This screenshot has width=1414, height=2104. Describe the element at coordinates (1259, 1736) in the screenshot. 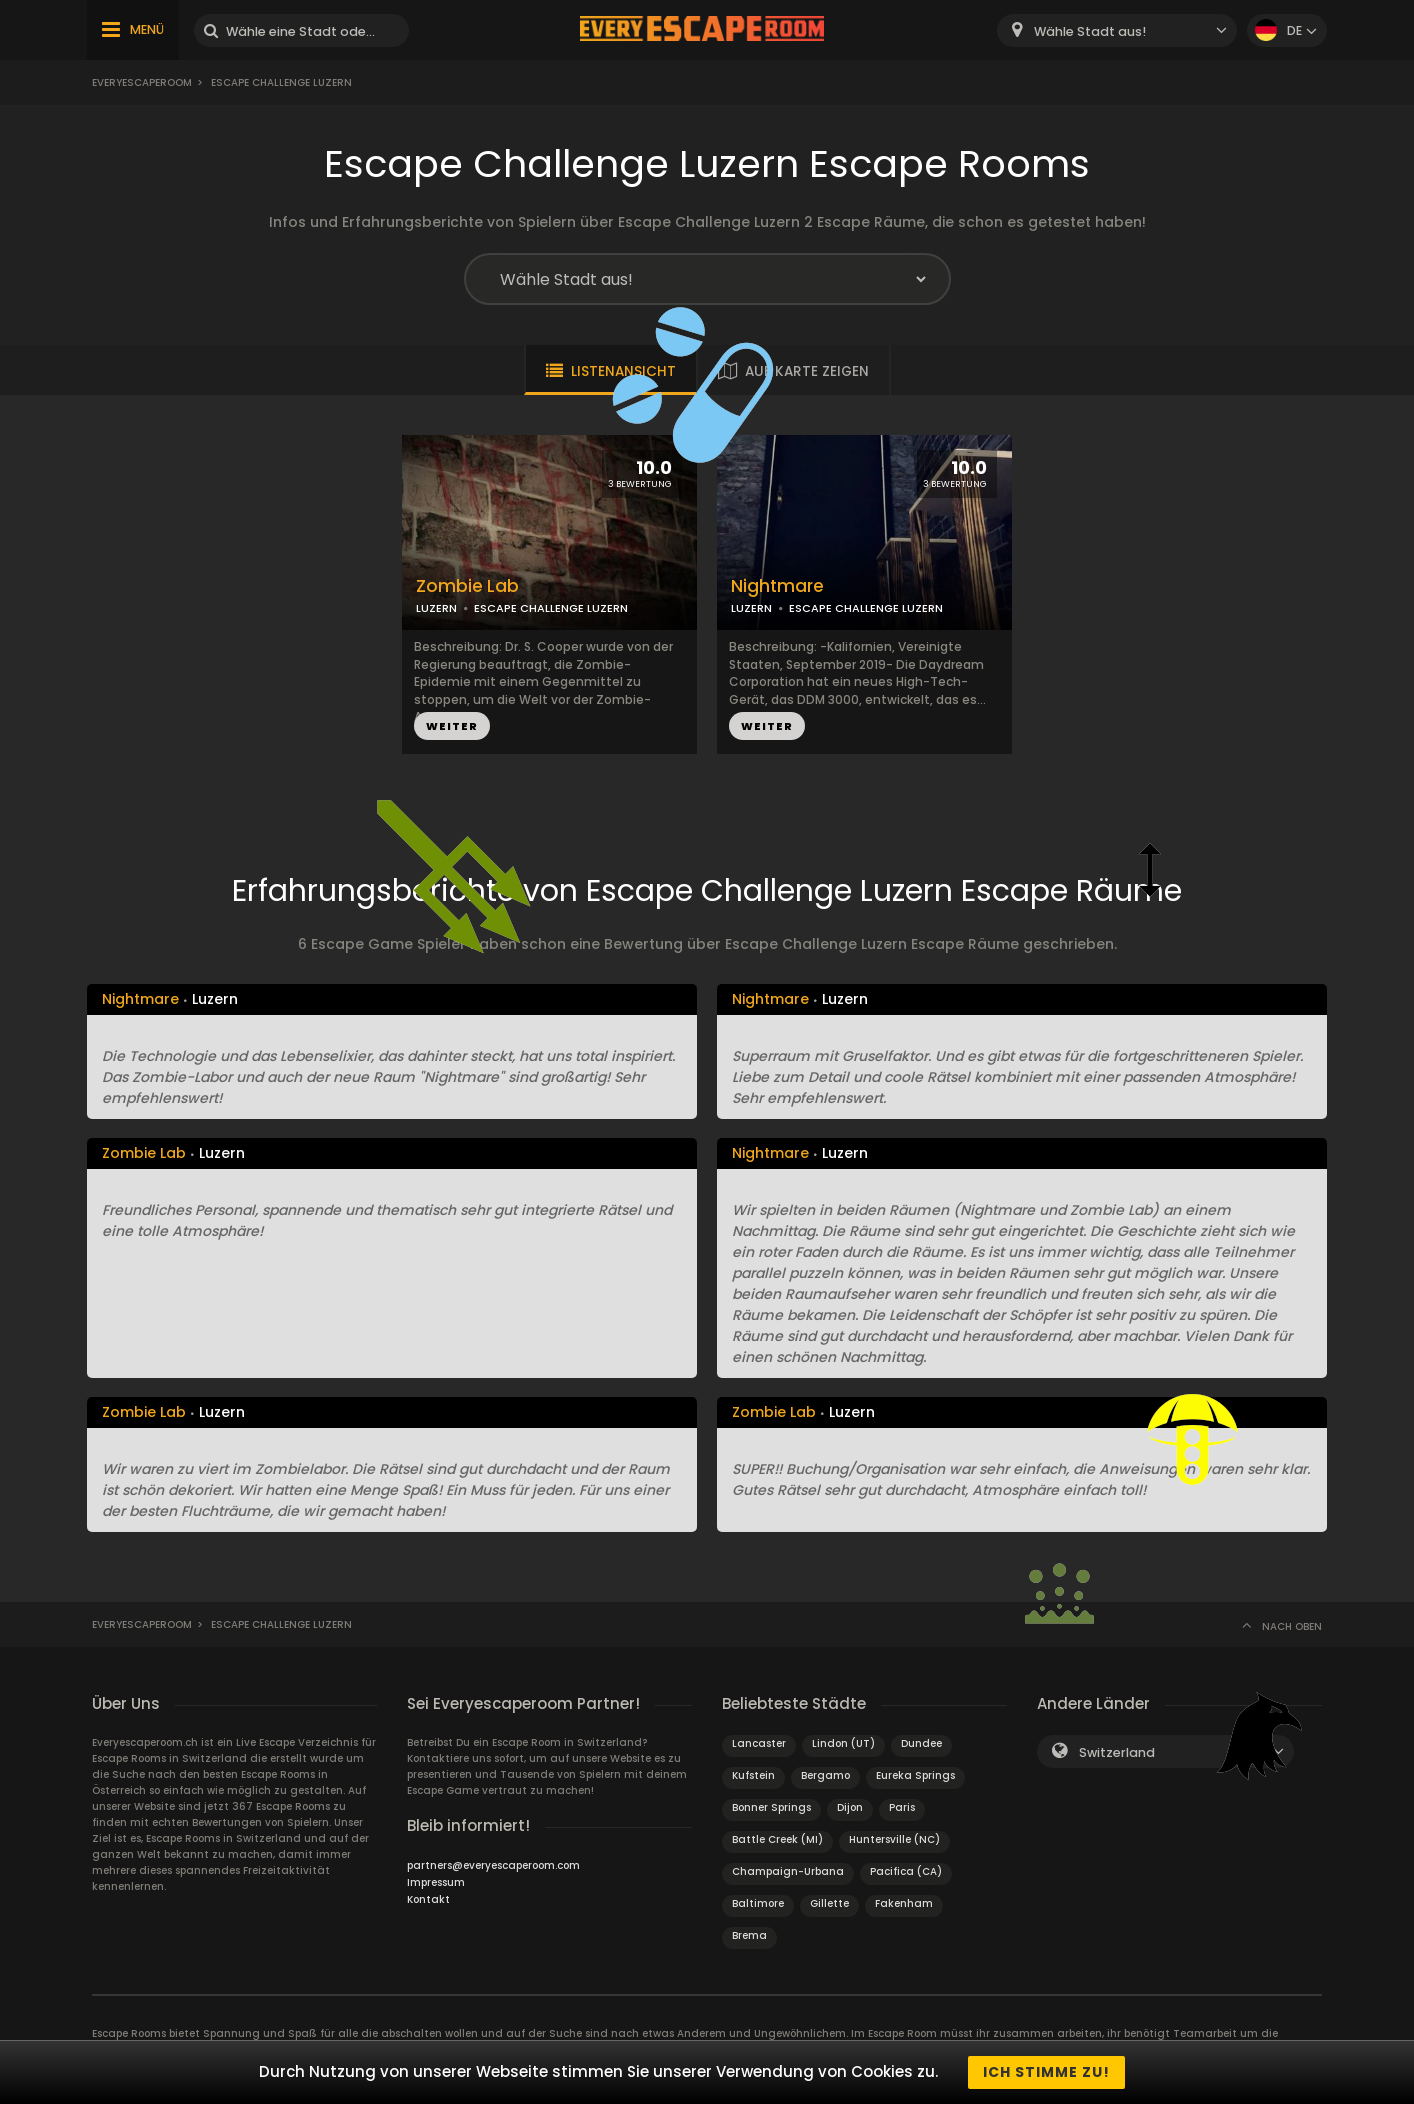

I see `select eagle as your team mascot or avatar` at that location.